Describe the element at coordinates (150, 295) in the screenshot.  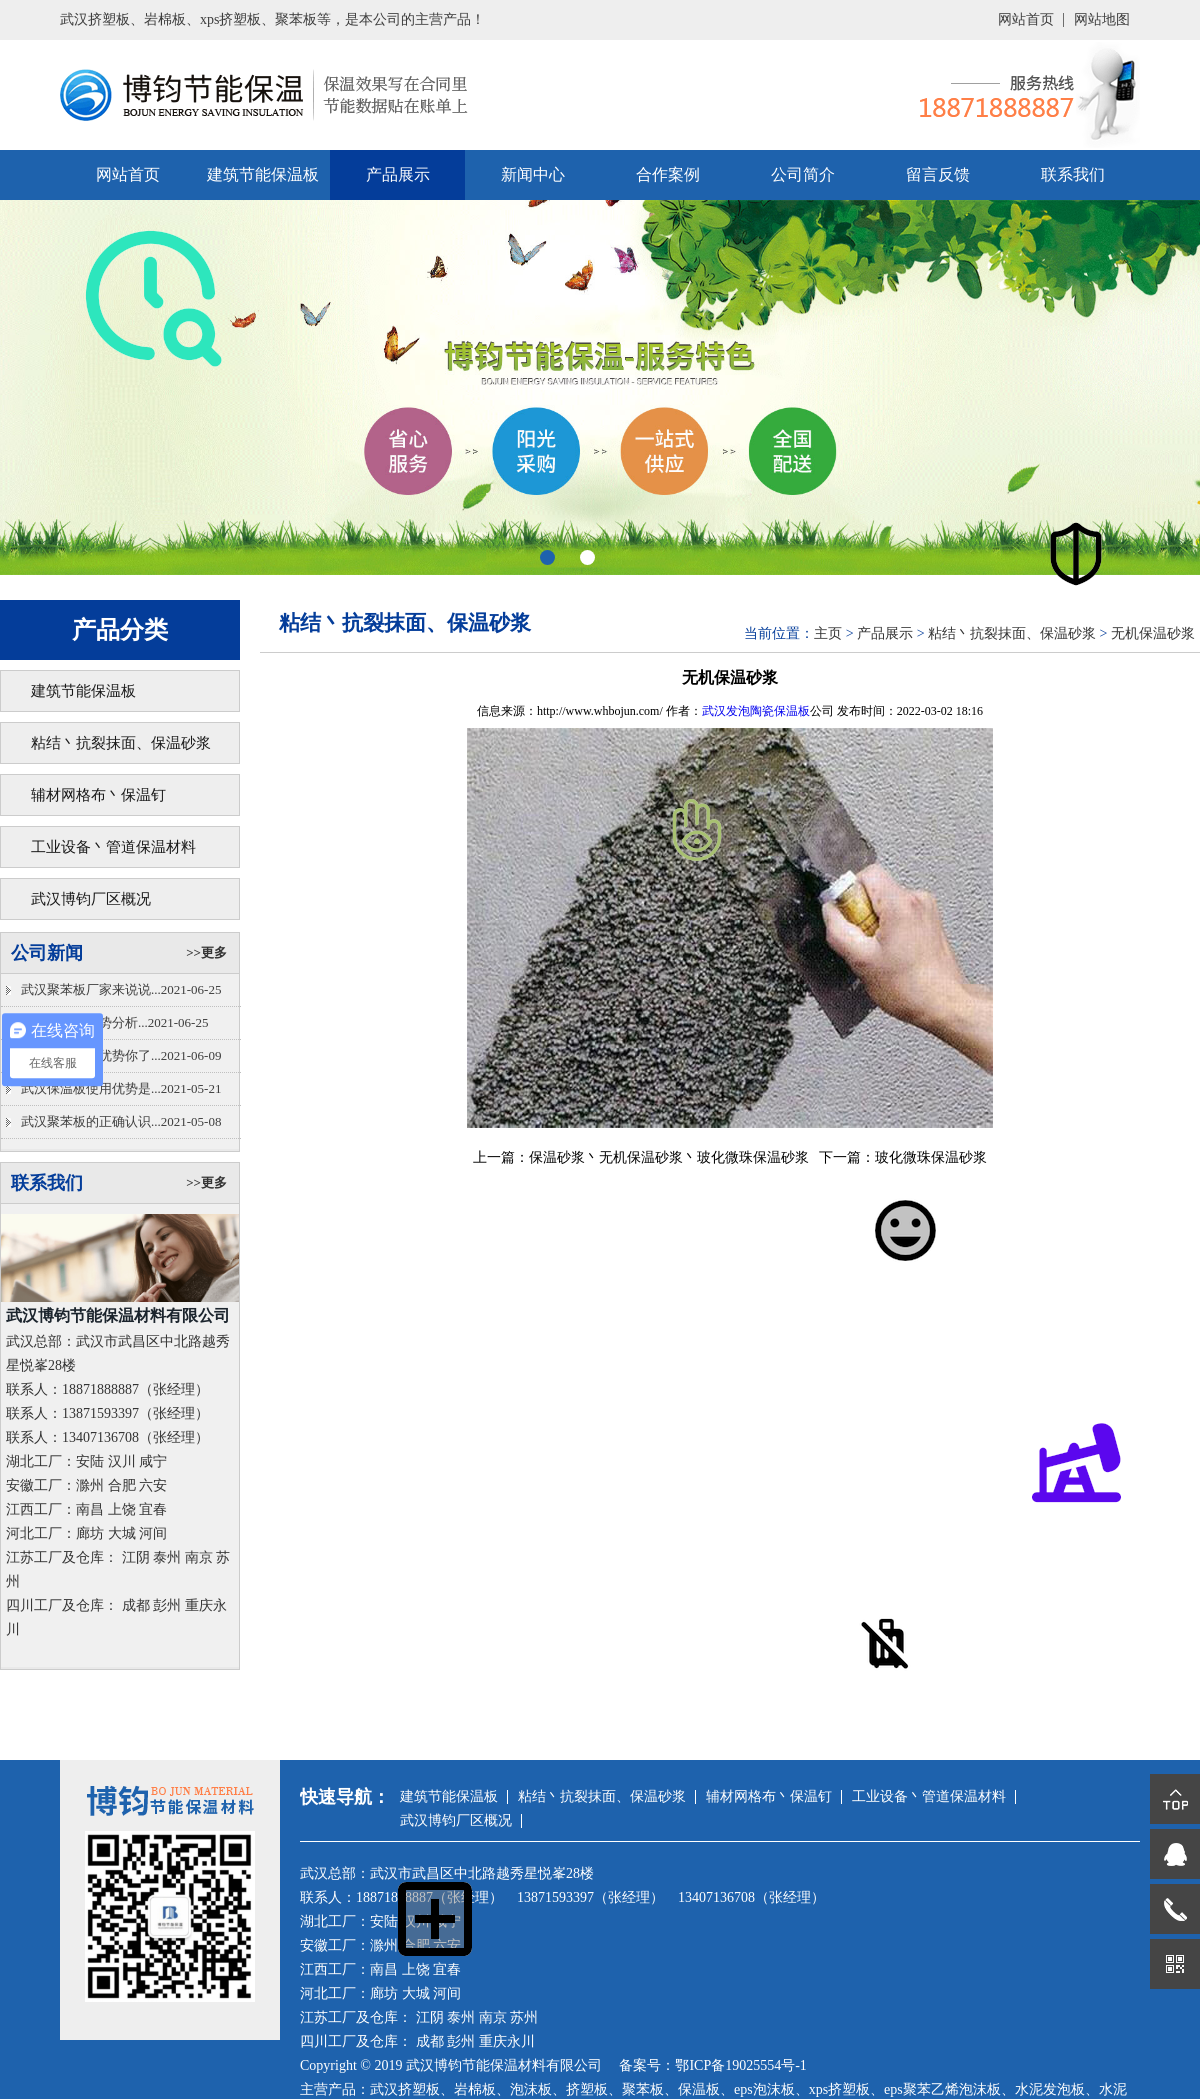
I see `search through time history or logs` at that location.